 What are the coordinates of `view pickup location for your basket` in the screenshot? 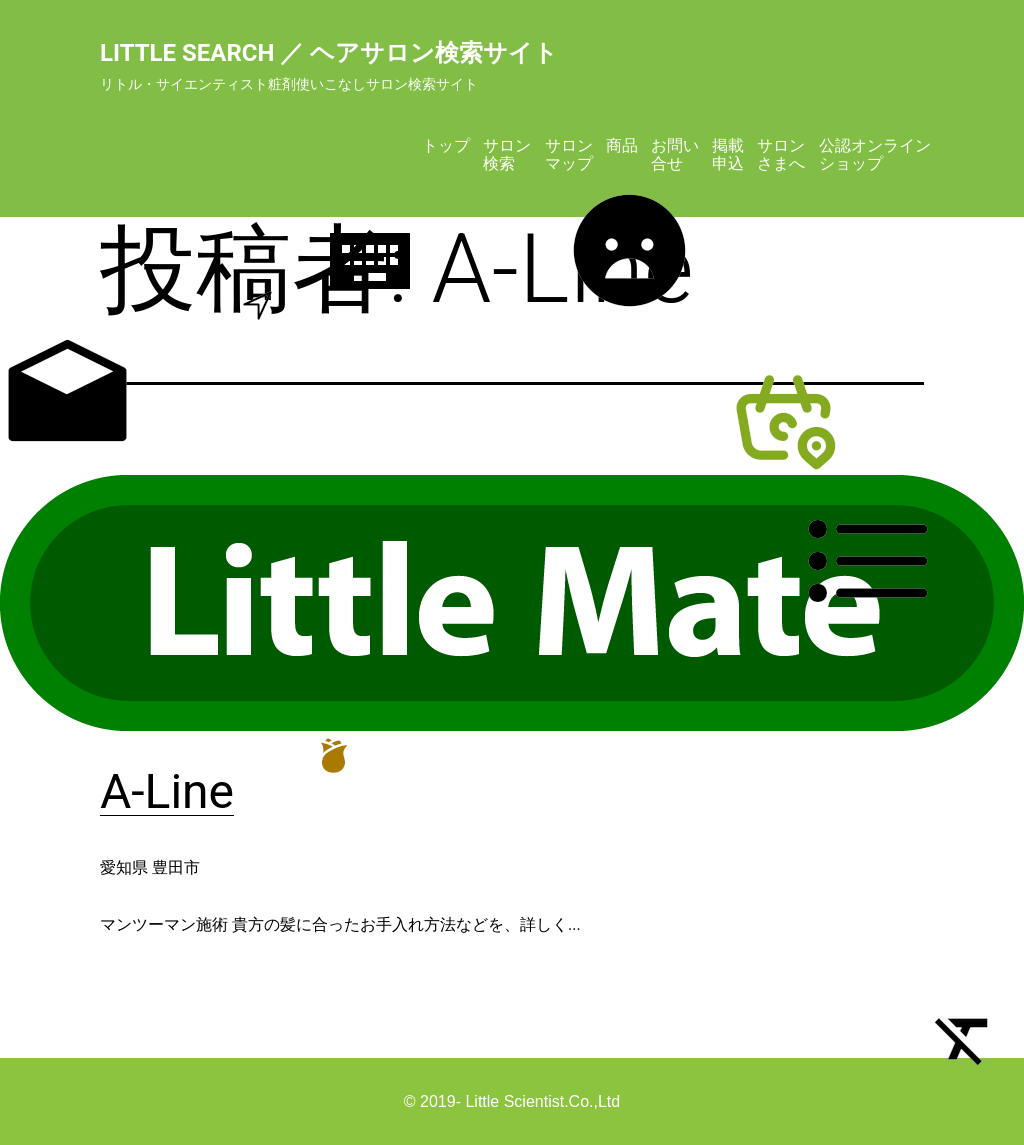 It's located at (783, 417).